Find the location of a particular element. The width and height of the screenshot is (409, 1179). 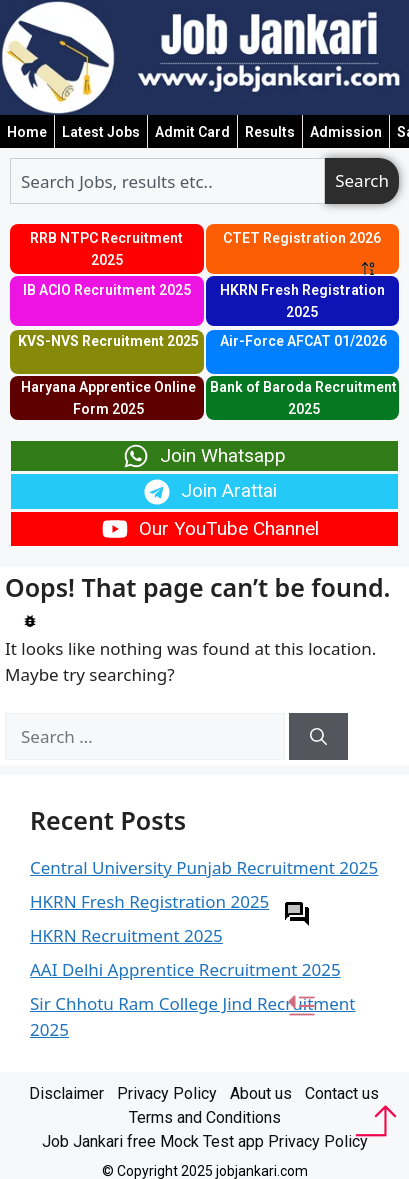

decrease text indentation is located at coordinates (302, 1006).